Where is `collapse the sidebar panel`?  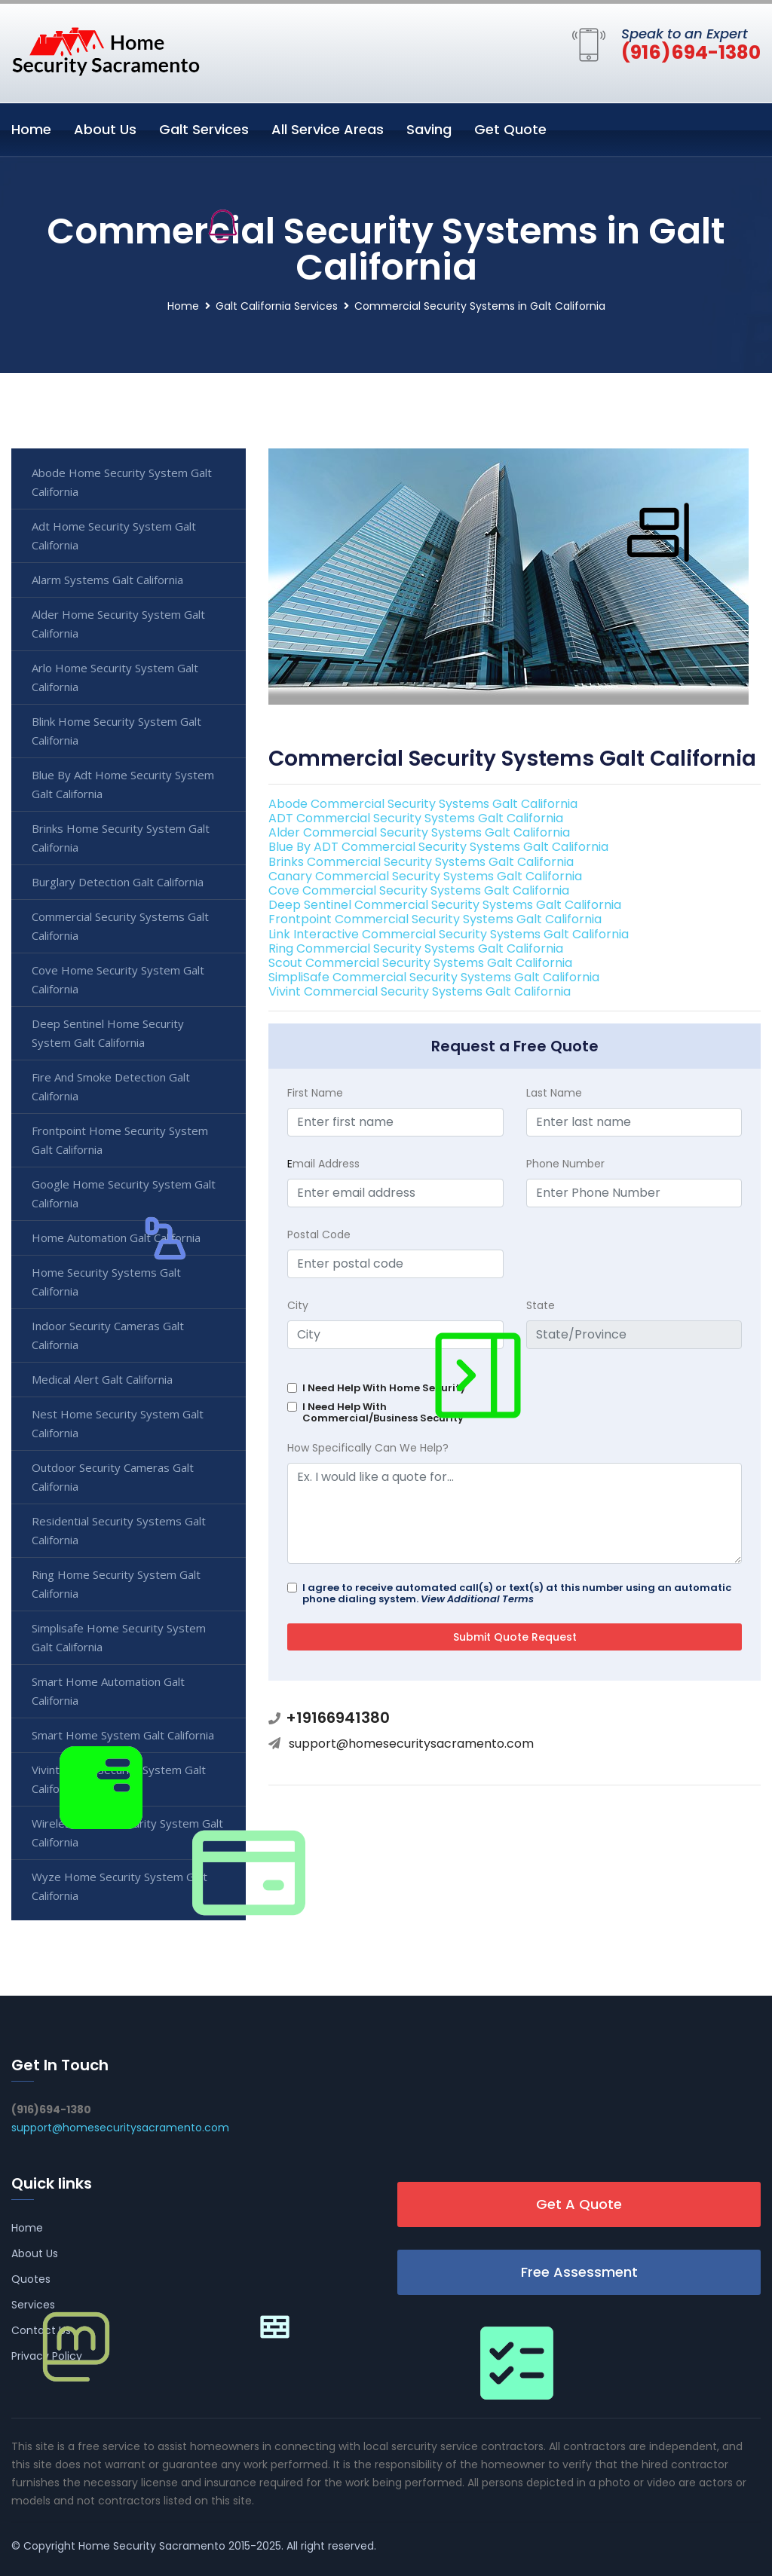 collapse the sidebar panel is located at coordinates (478, 1375).